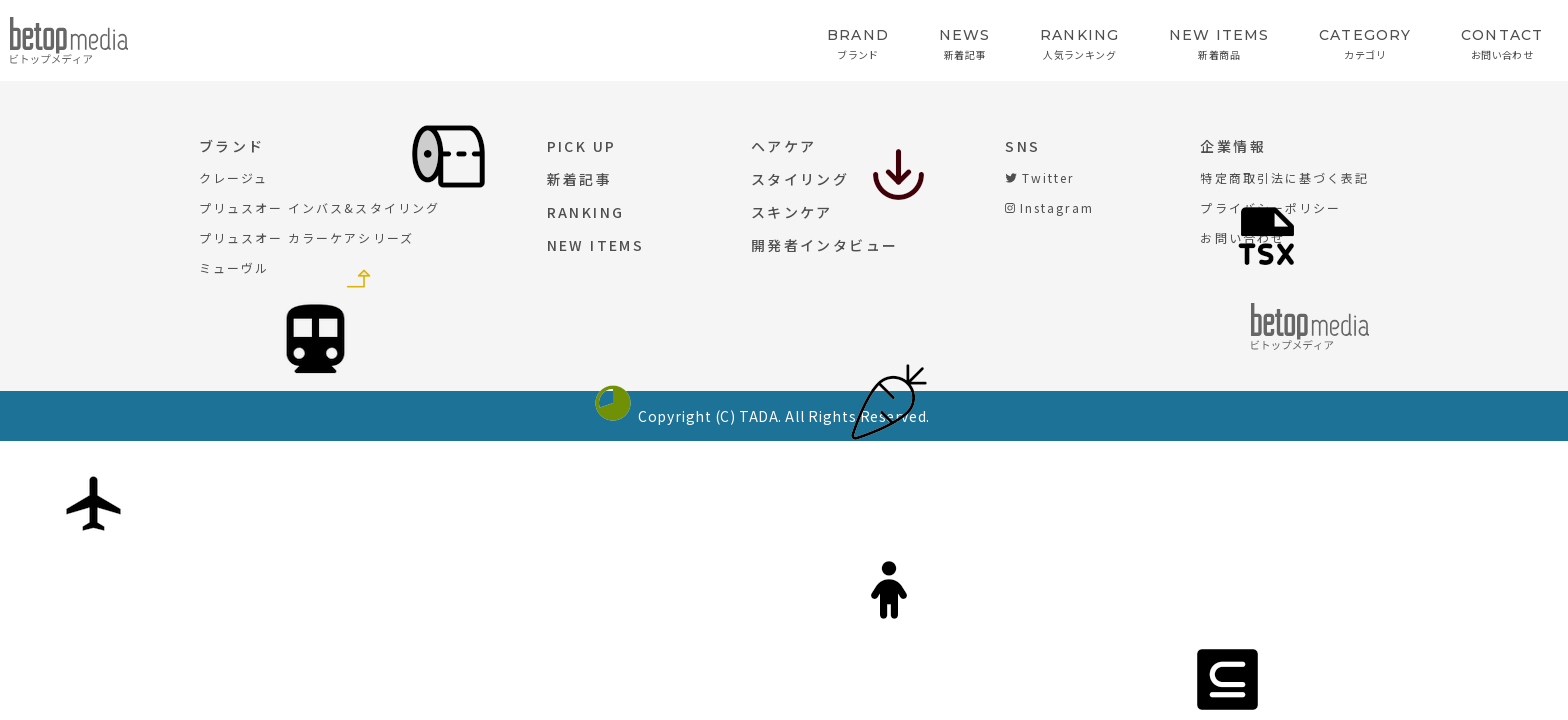 The width and height of the screenshot is (1568, 720). What do you see at coordinates (1227, 679) in the screenshot?
I see `indicates a subset relationship in mathematical or data contexts` at bounding box center [1227, 679].